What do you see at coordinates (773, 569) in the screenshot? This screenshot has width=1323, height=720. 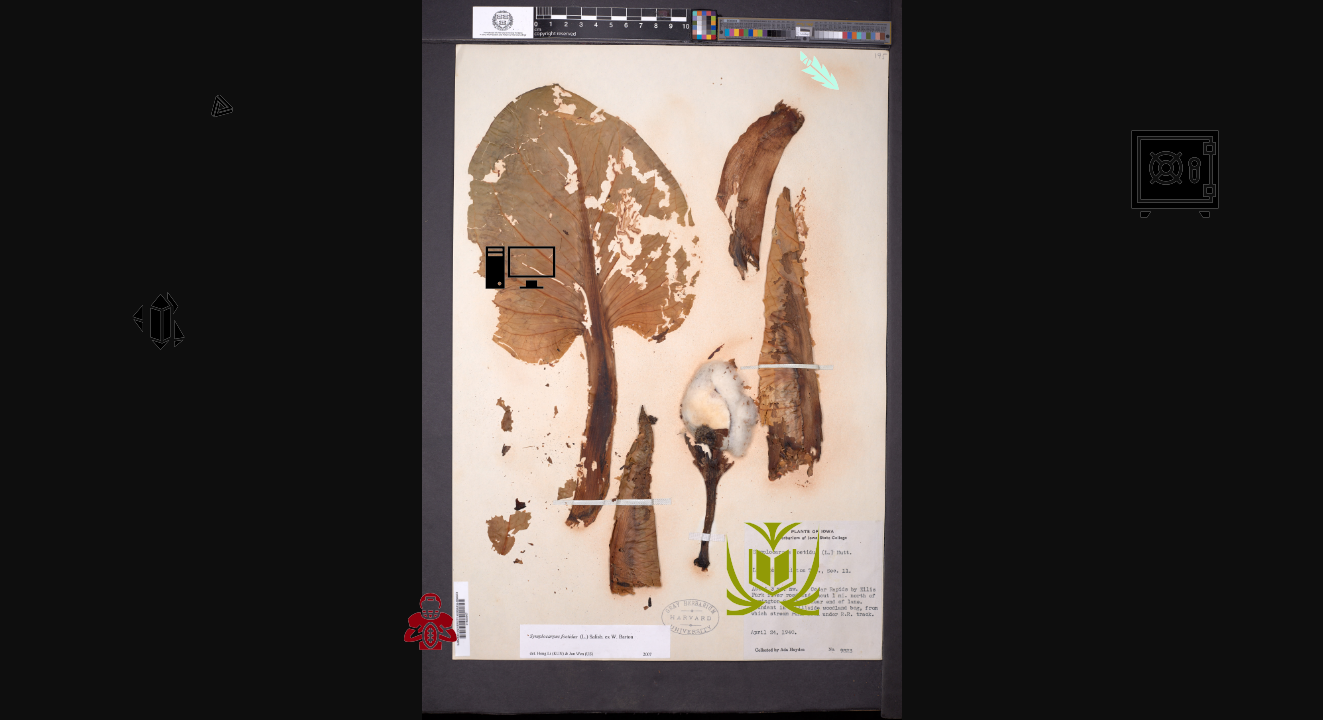 I see `access magical spellbook or grimoire` at bounding box center [773, 569].